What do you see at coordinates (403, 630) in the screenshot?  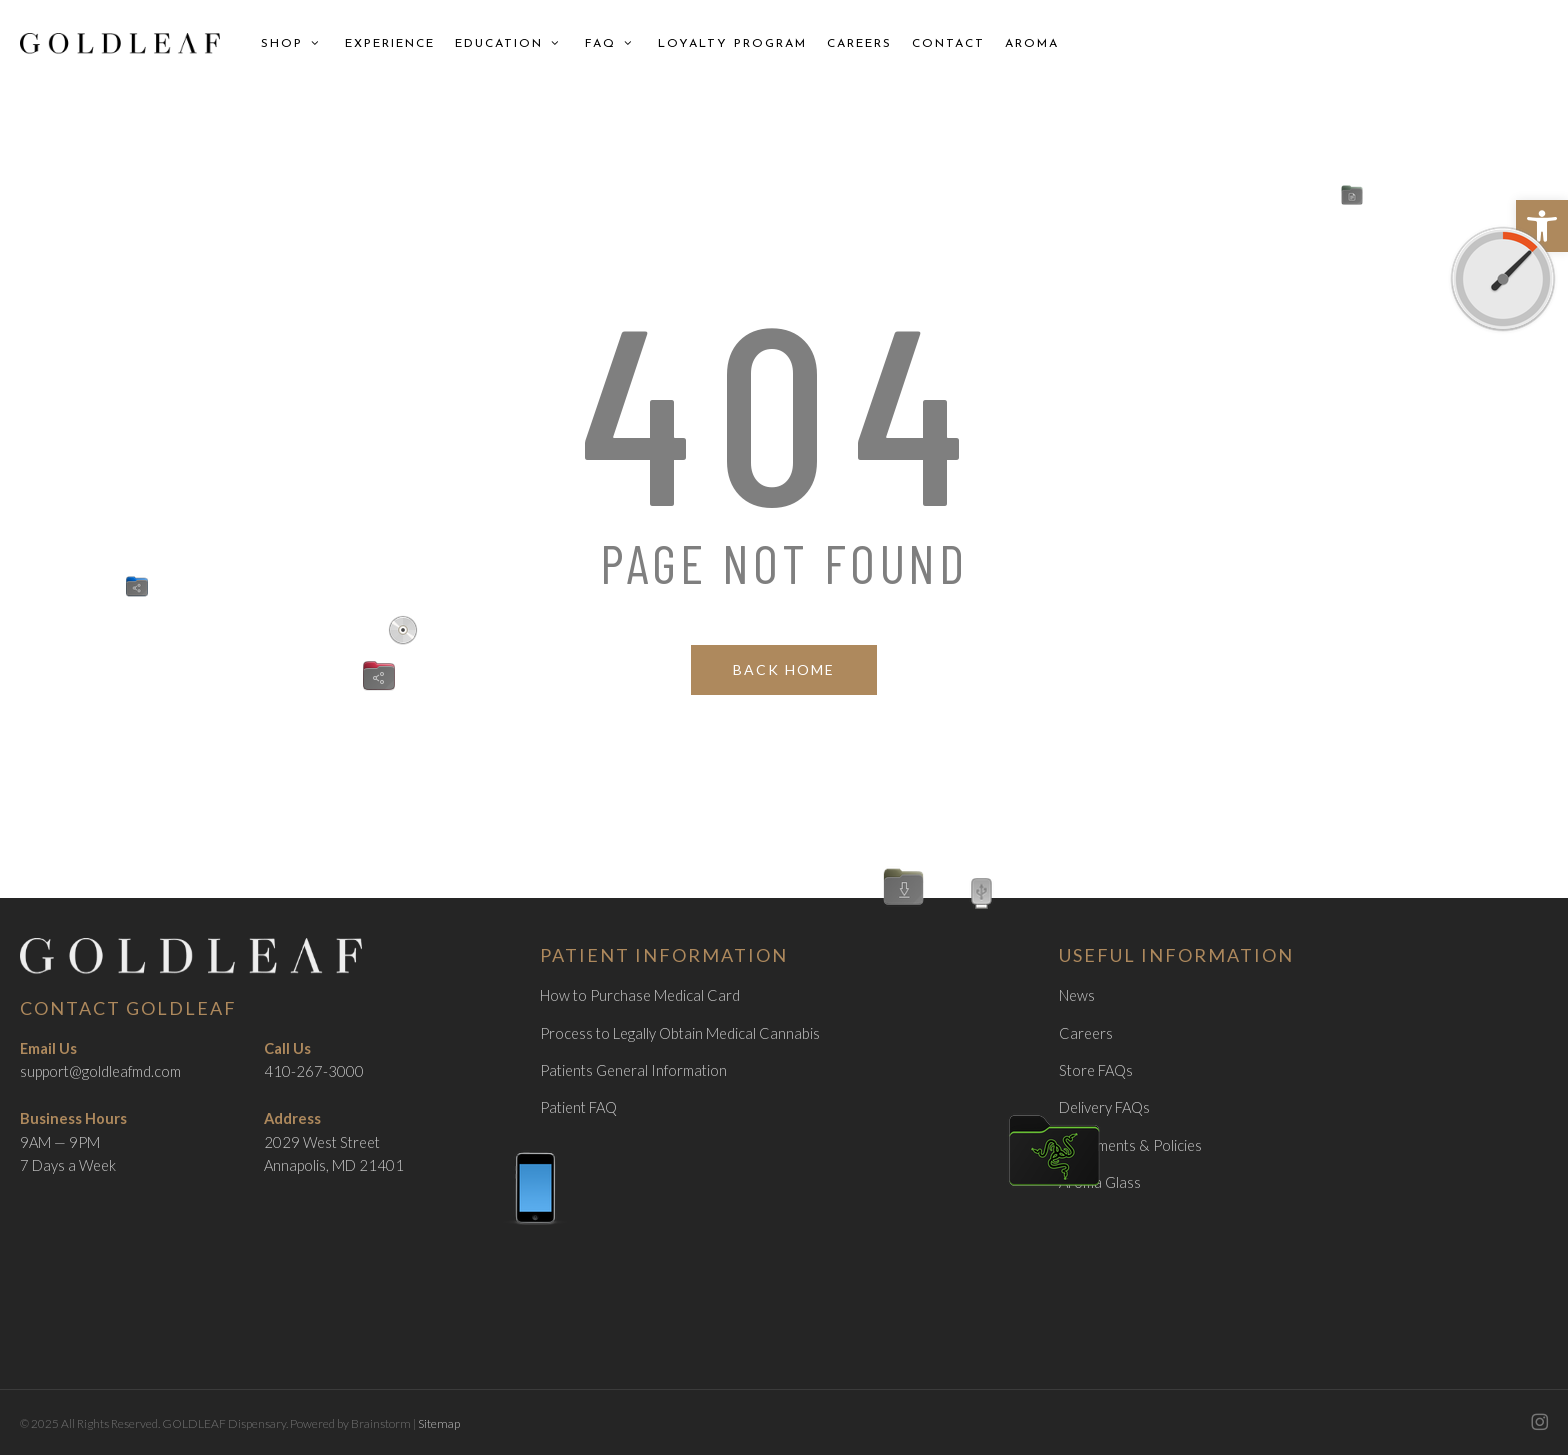 I see `access DVD drive or optical disc` at bounding box center [403, 630].